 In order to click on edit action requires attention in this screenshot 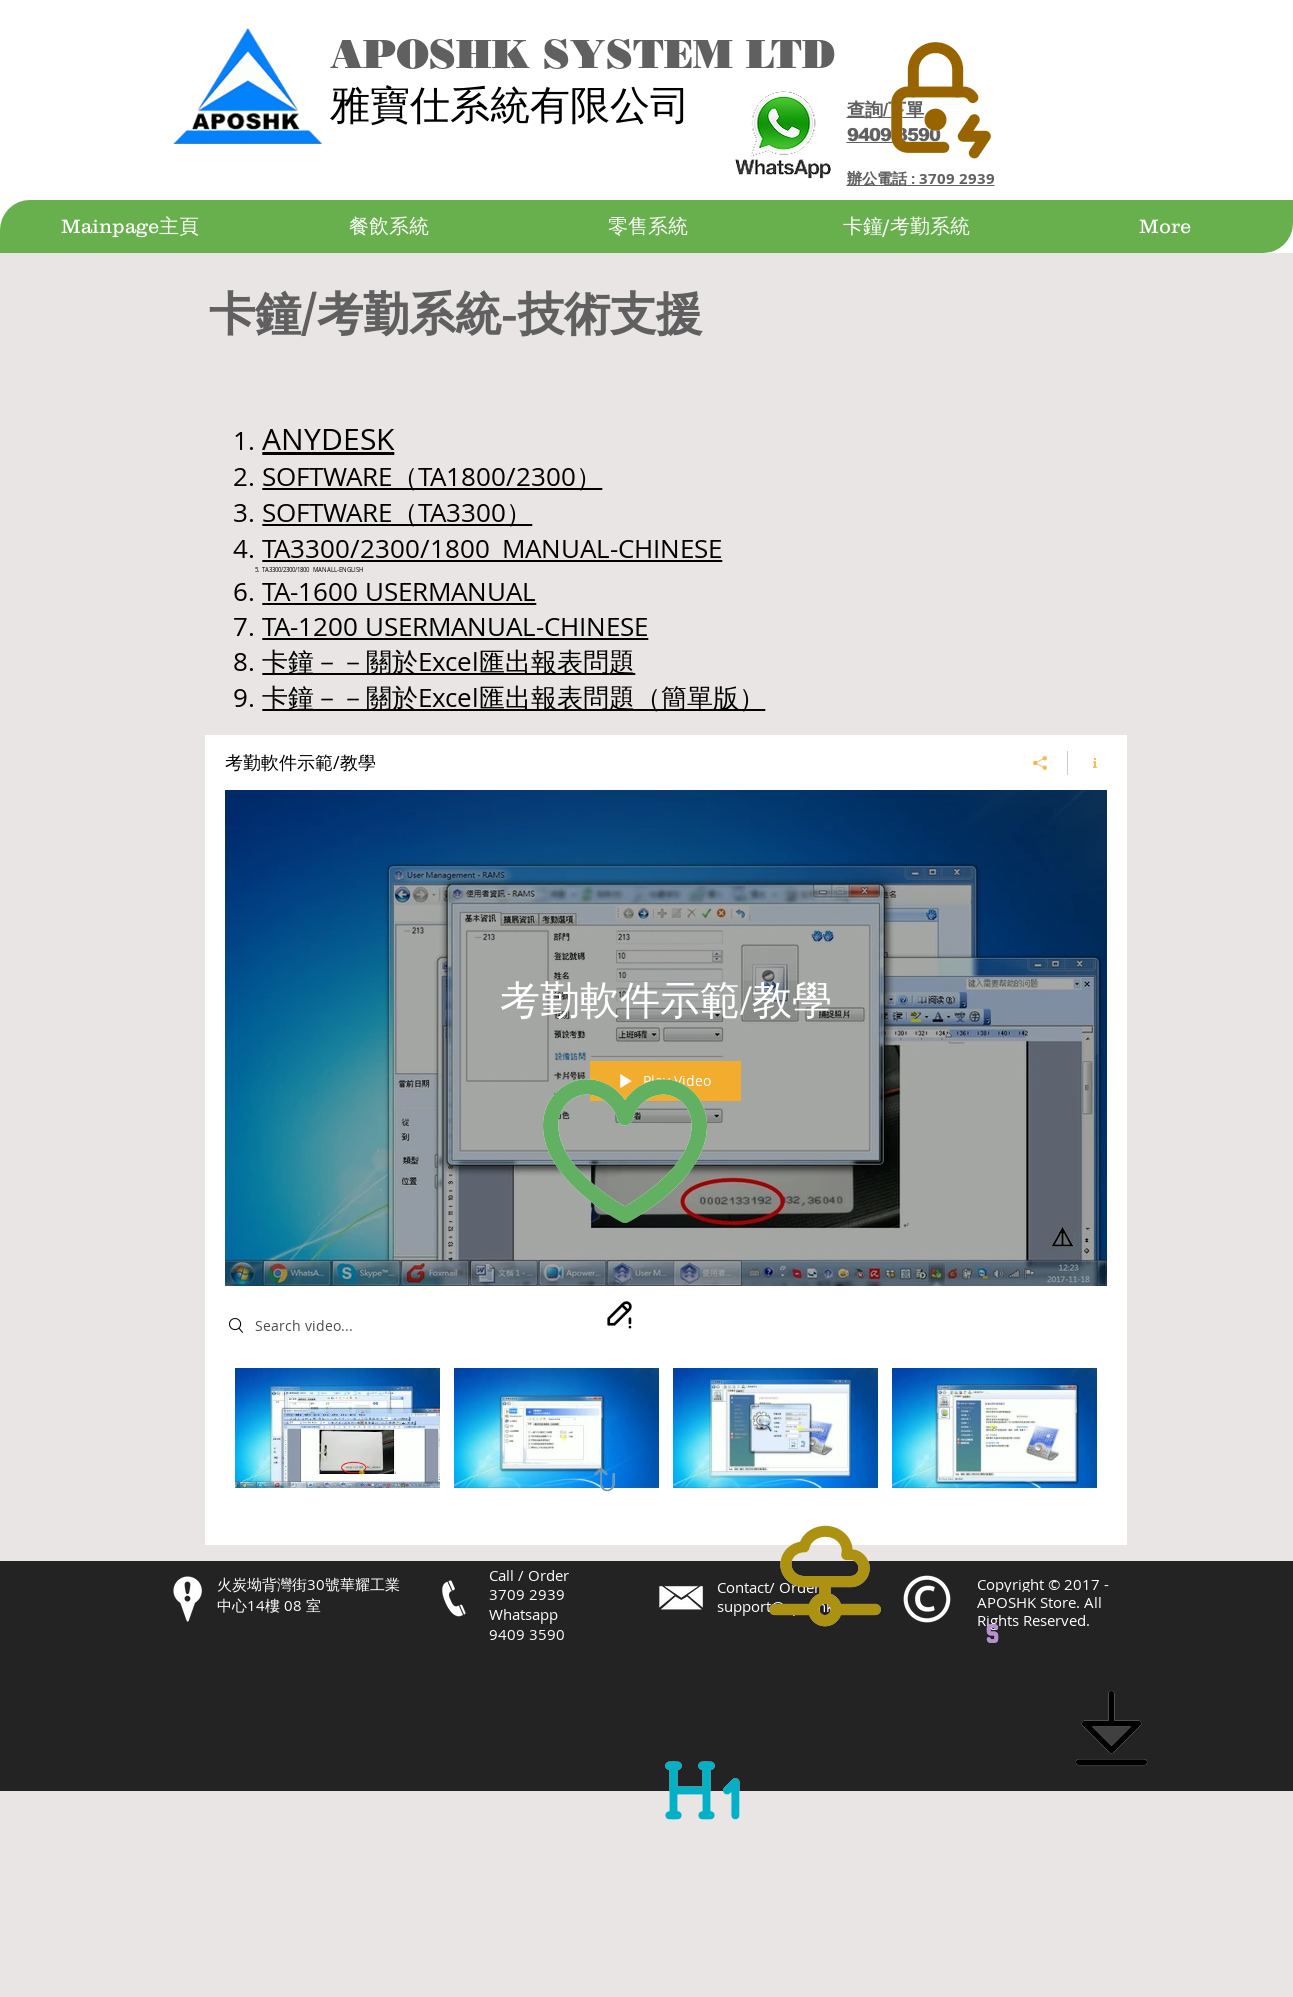, I will do `click(620, 1313)`.